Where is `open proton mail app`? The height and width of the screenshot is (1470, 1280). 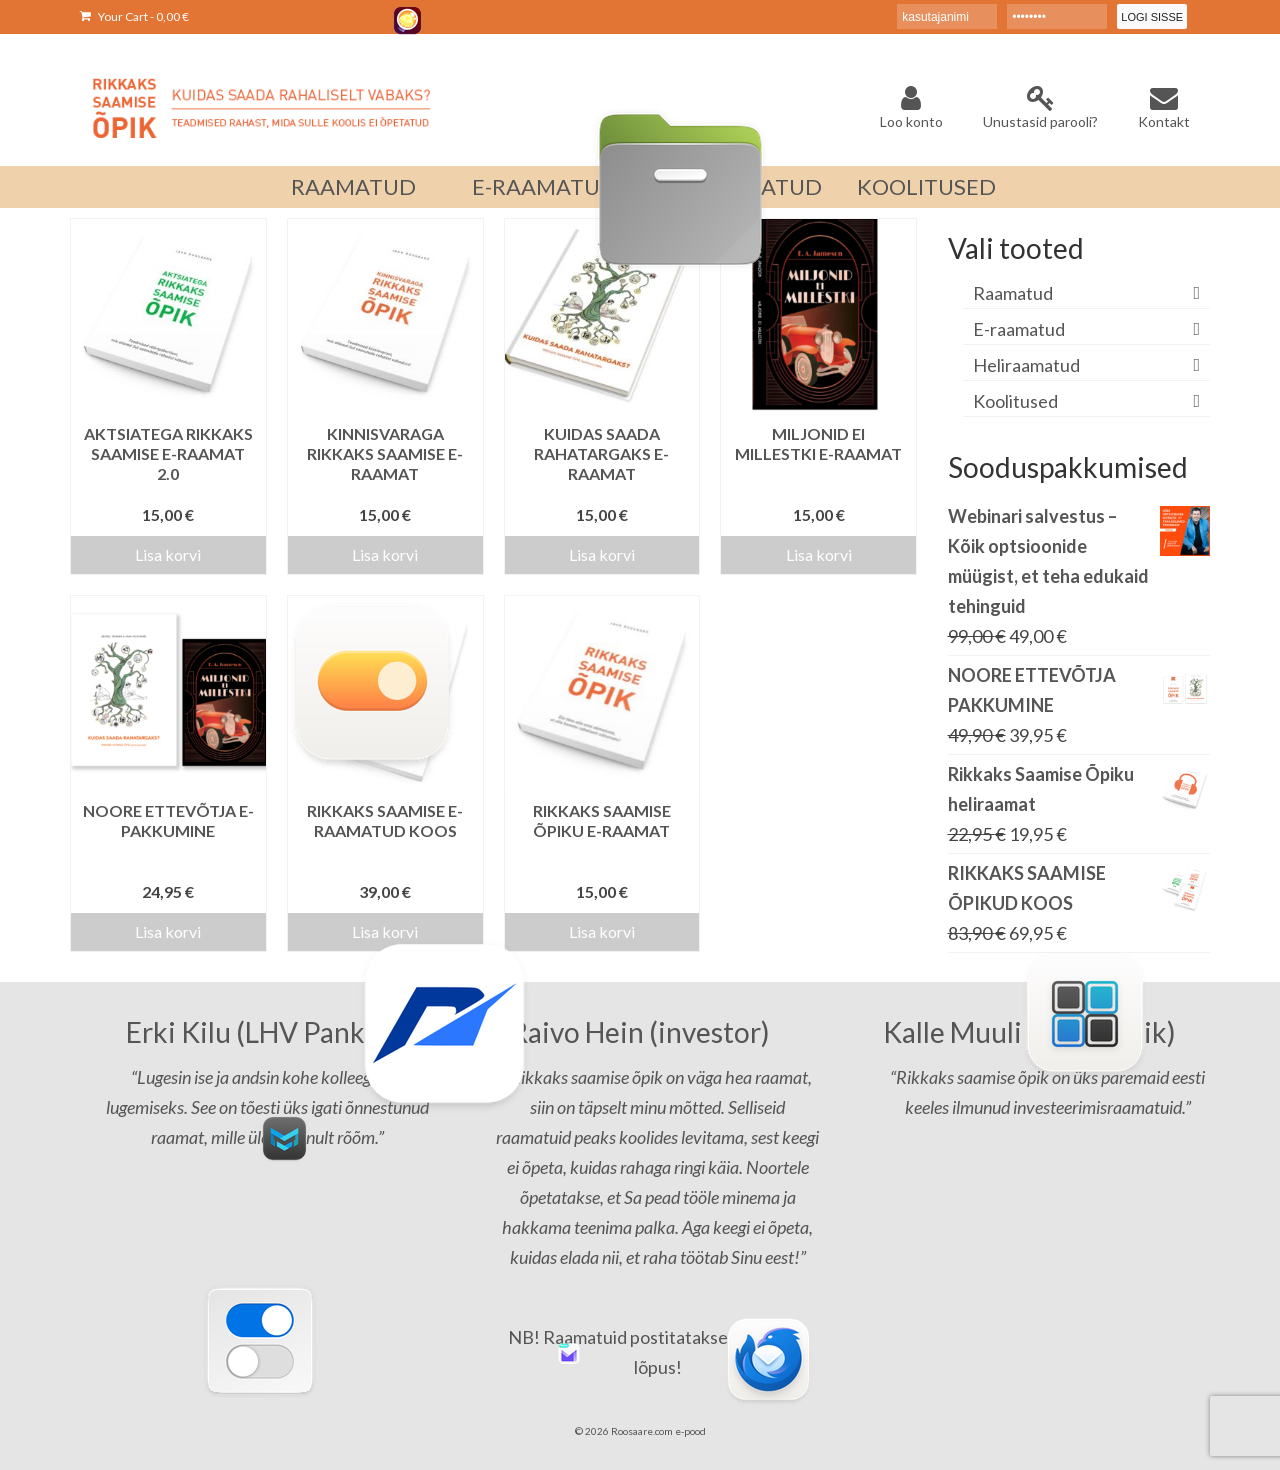 open proton mail app is located at coordinates (569, 1354).